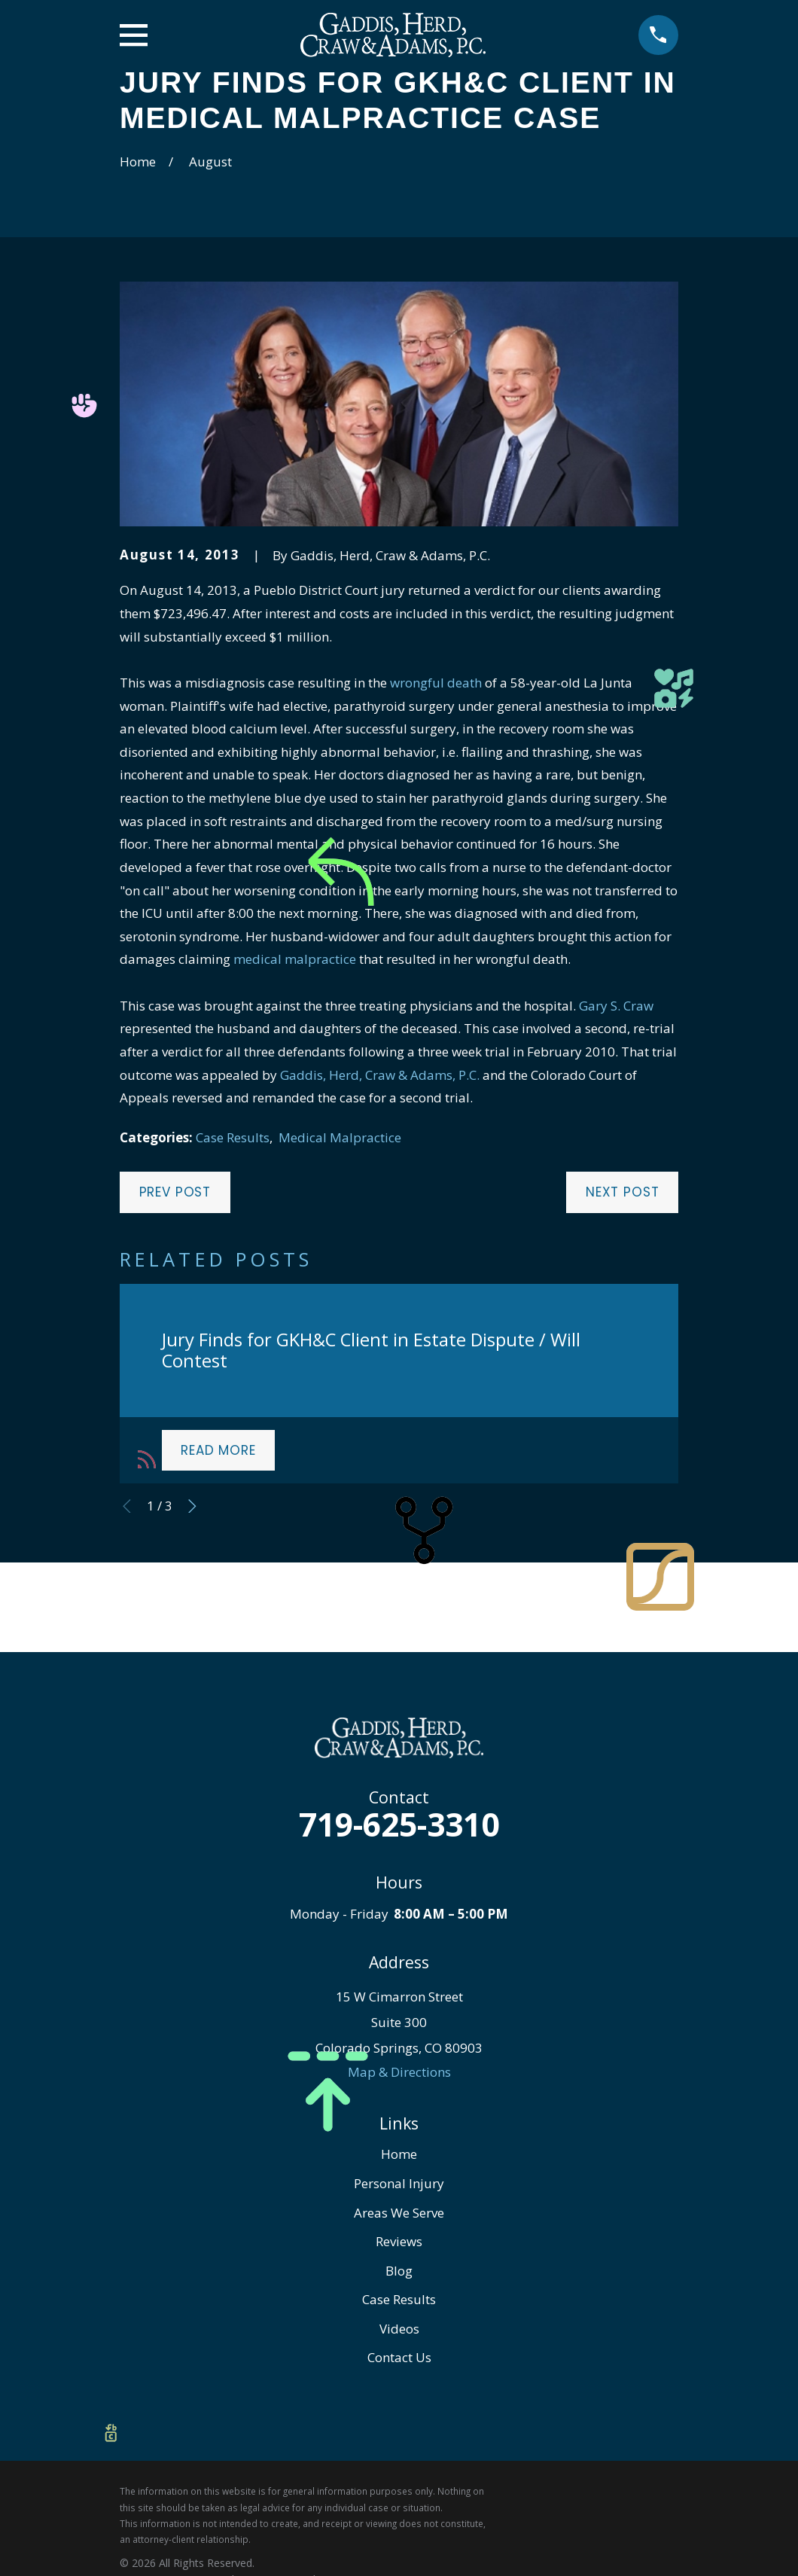  I want to click on reply to a message or comment, so click(340, 870).